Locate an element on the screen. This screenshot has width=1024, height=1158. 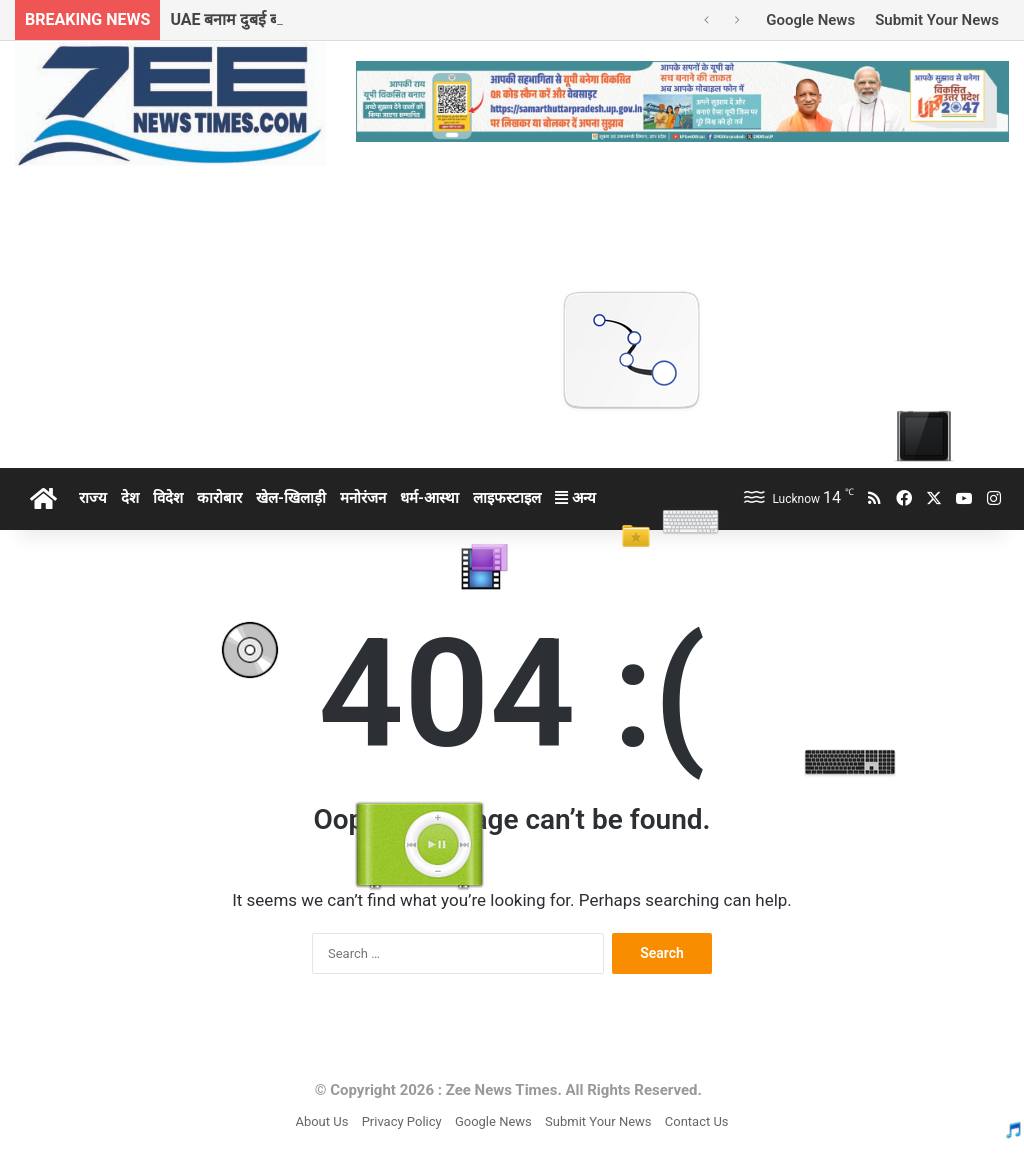
iPod nano device connected is located at coordinates (924, 436).